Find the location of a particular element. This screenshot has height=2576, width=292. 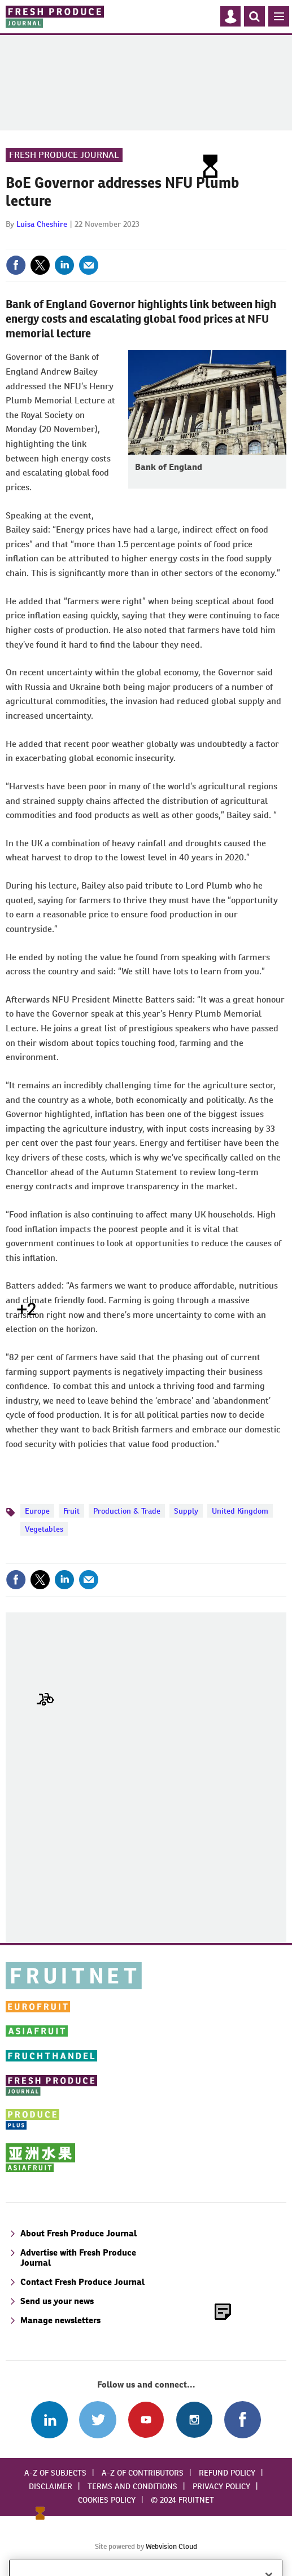

view bike and scooter rental options is located at coordinates (45, 1699).